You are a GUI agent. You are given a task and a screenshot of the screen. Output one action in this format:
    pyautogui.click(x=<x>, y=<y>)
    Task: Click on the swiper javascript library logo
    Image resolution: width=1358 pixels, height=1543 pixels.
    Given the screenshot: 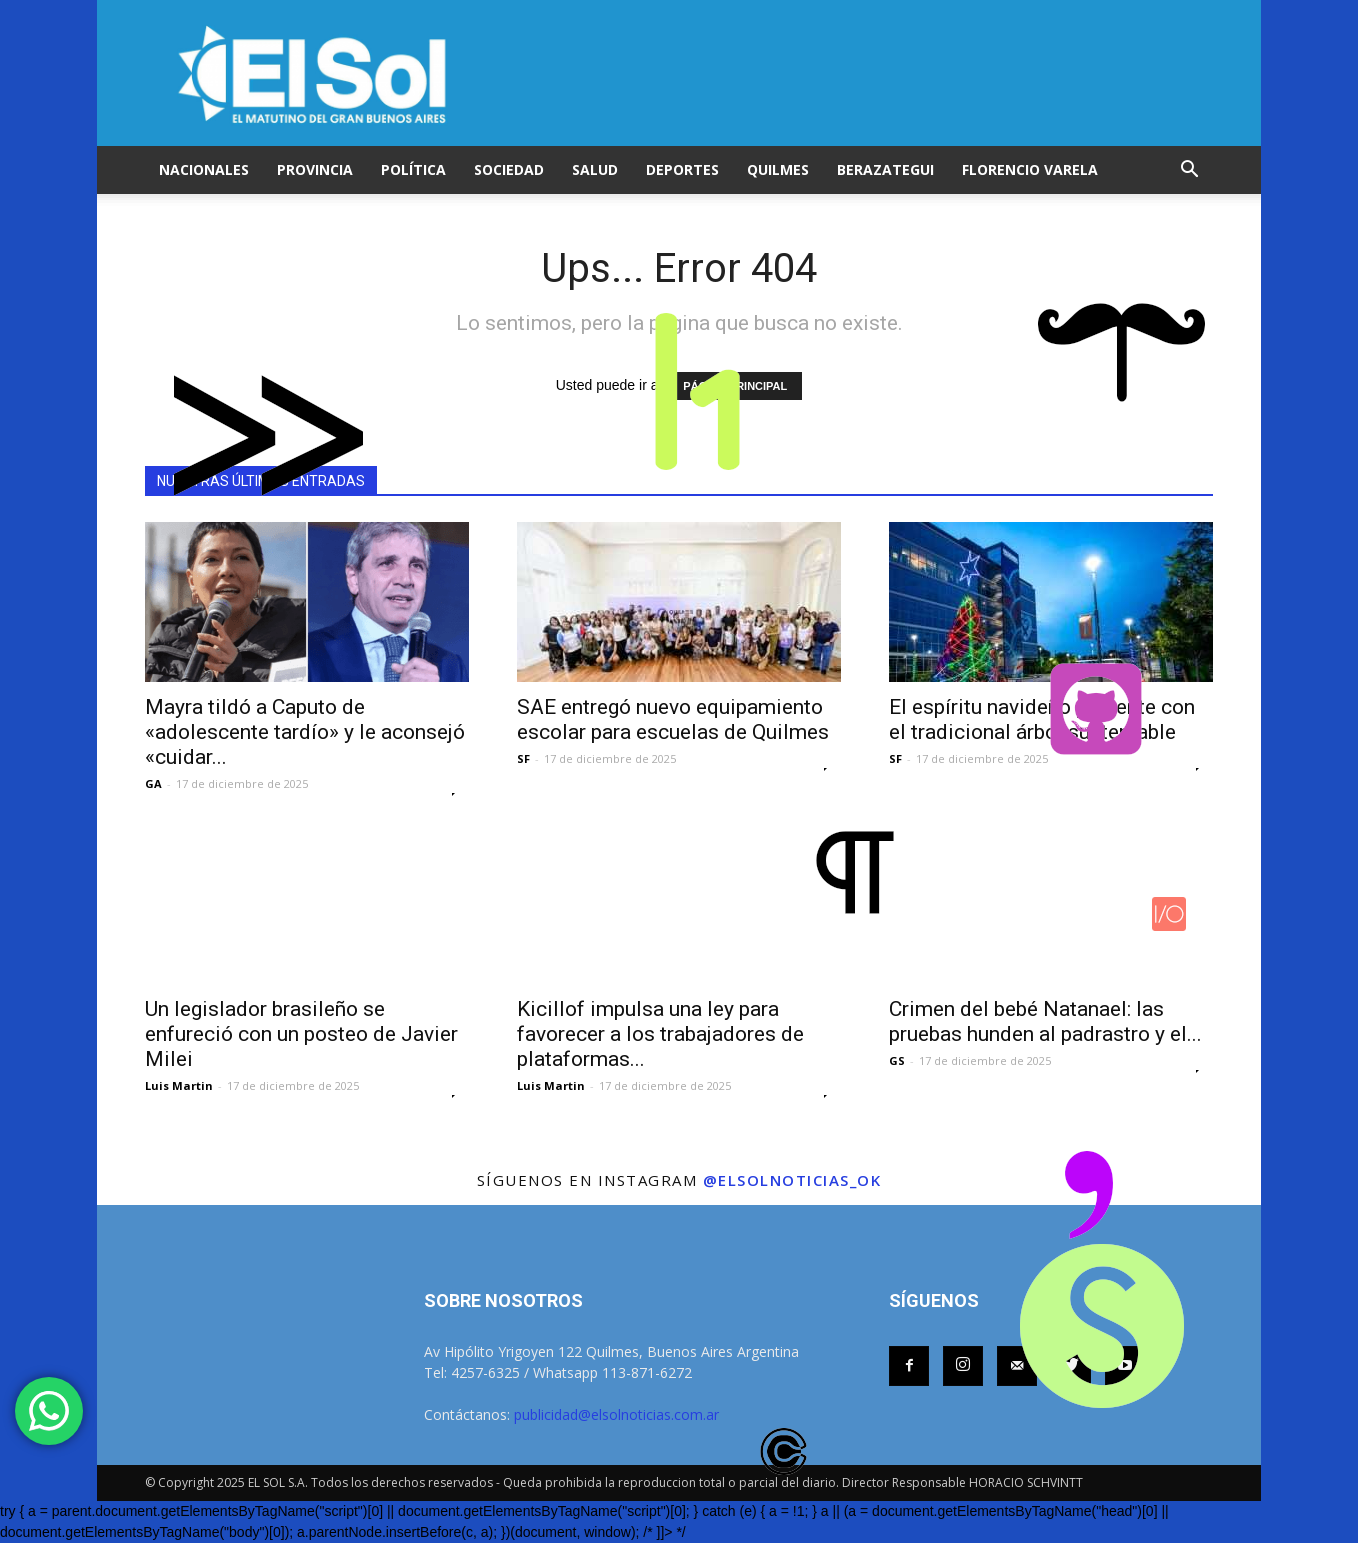 What is the action you would take?
    pyautogui.click(x=1102, y=1326)
    